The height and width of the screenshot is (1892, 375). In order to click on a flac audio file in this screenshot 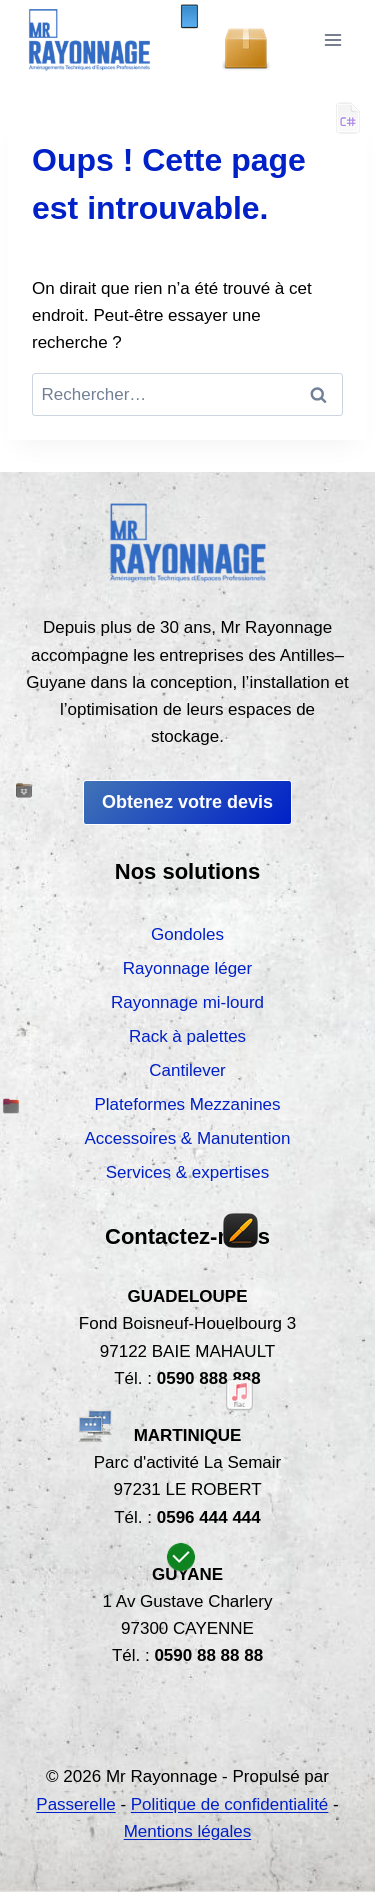, I will do `click(239, 1394)`.